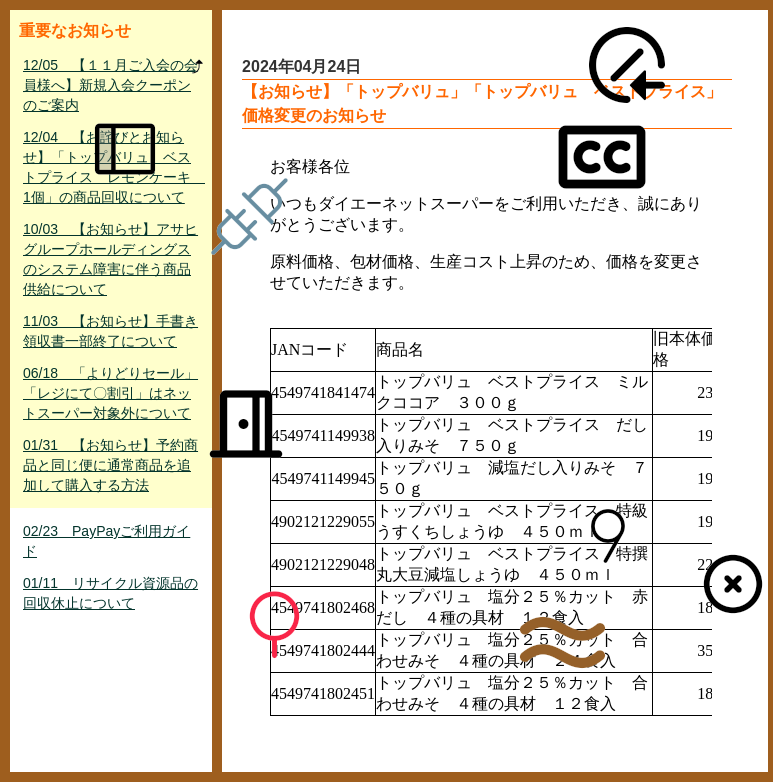 This screenshot has height=782, width=773. I want to click on enable closed captions for video content, so click(602, 157).